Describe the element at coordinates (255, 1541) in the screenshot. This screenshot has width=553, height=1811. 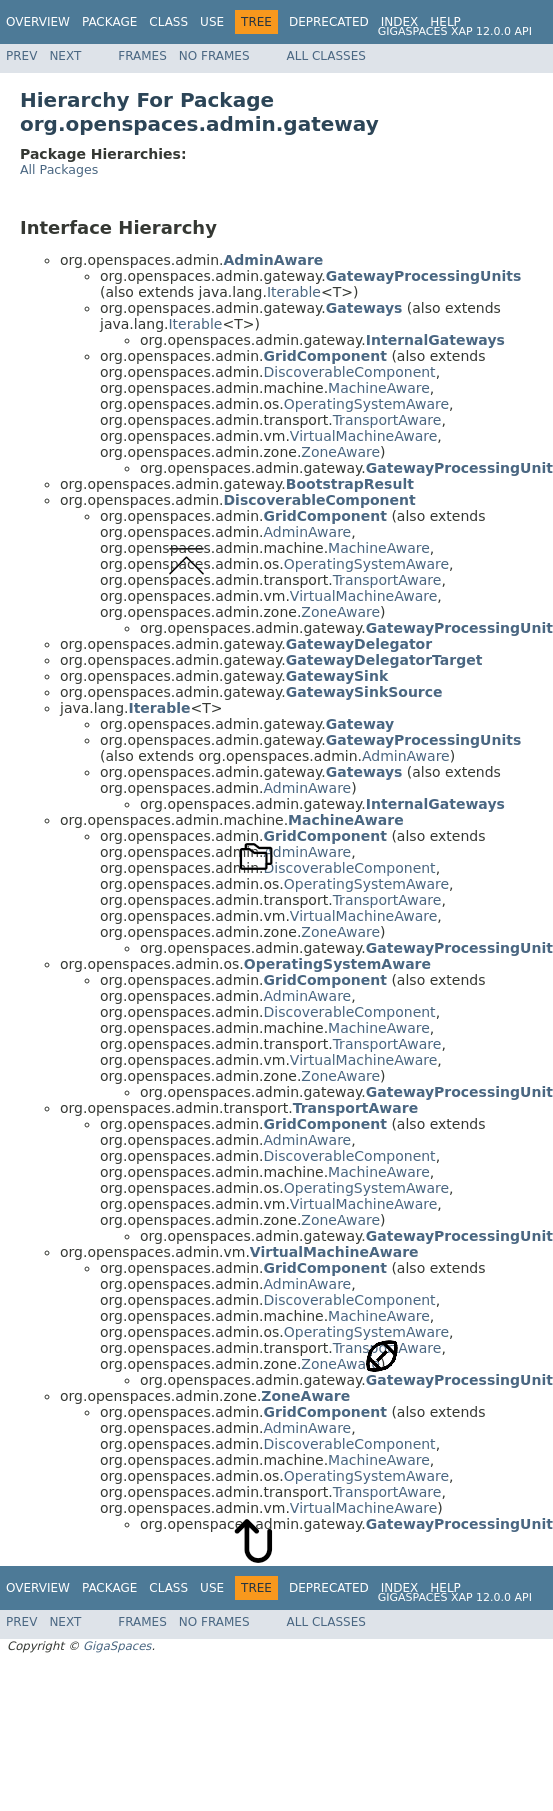
I see `go back to previous screen or section` at that location.